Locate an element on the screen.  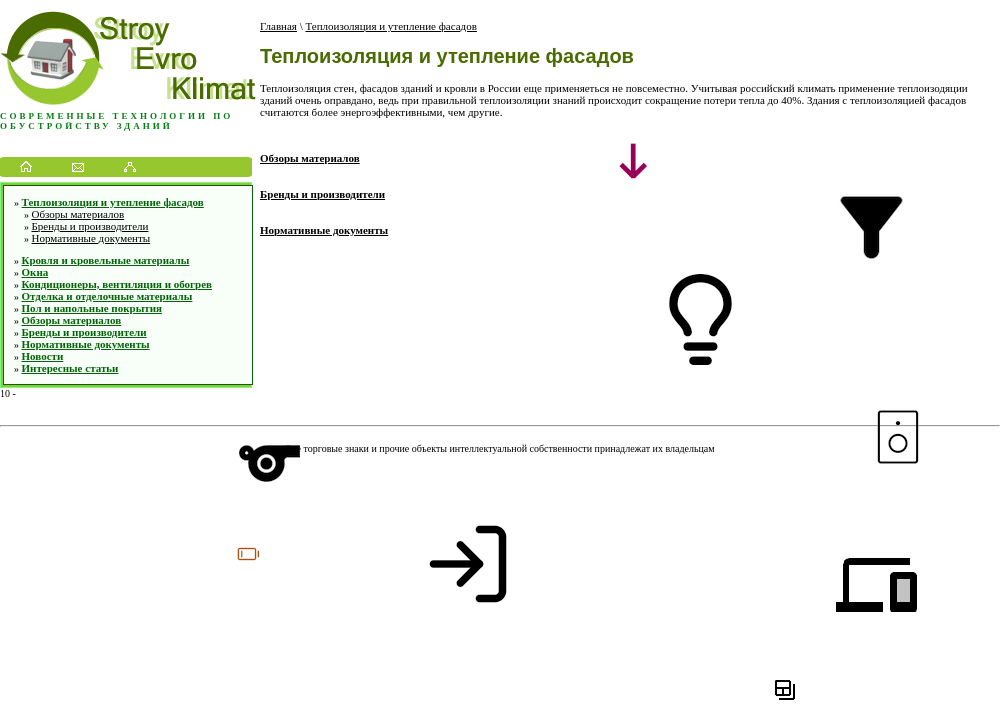
view connected devices is located at coordinates (876, 585).